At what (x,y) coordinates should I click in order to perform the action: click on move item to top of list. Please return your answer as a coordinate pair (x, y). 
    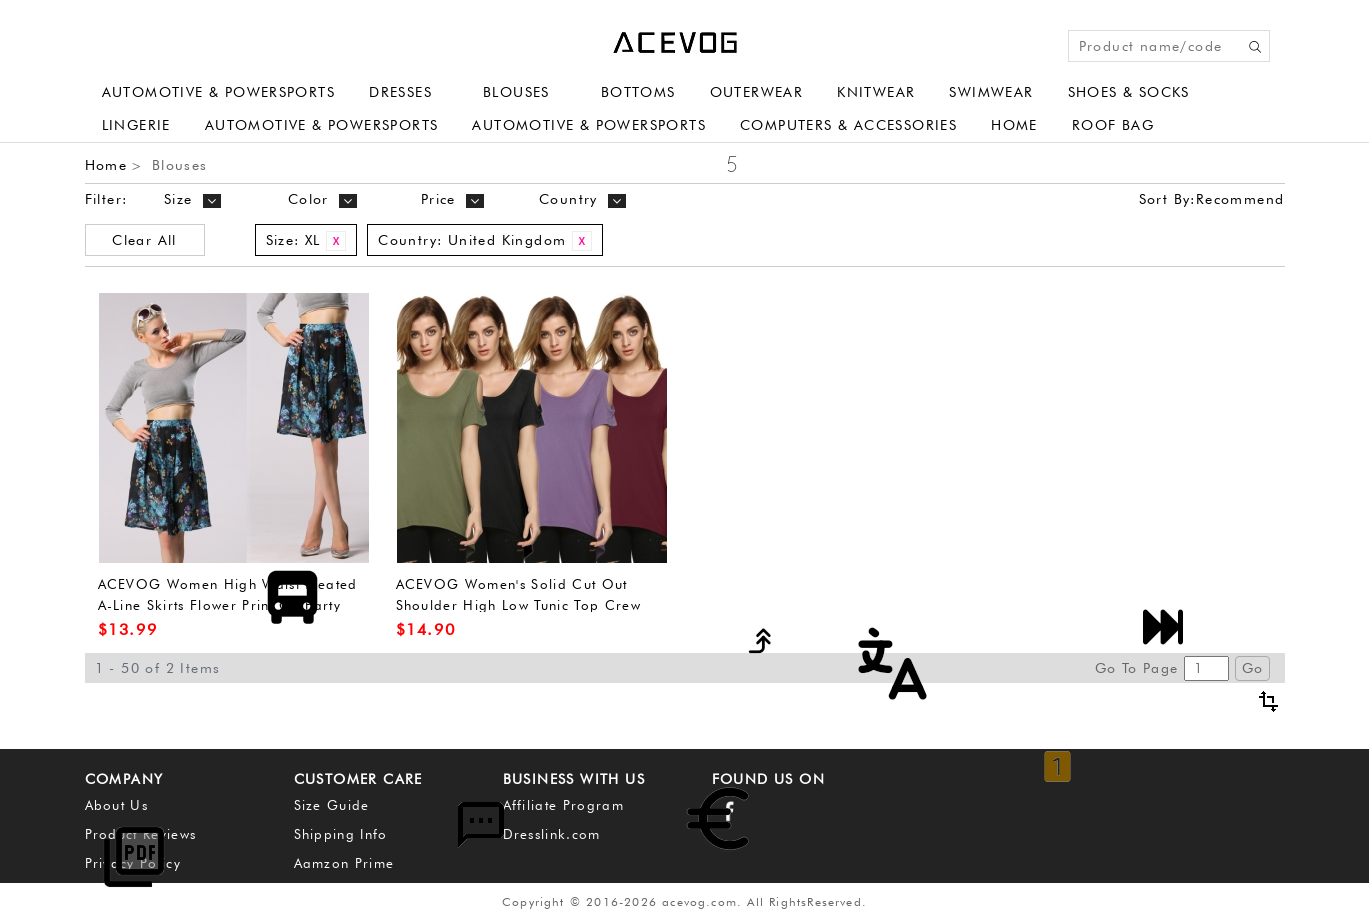
    Looking at the image, I should click on (760, 641).